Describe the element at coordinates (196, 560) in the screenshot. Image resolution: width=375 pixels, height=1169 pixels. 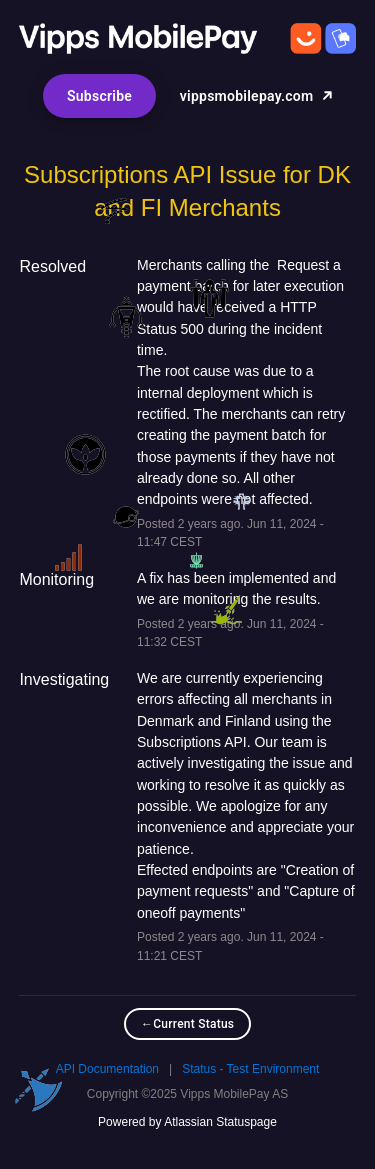
I see `access disc golf course information` at that location.